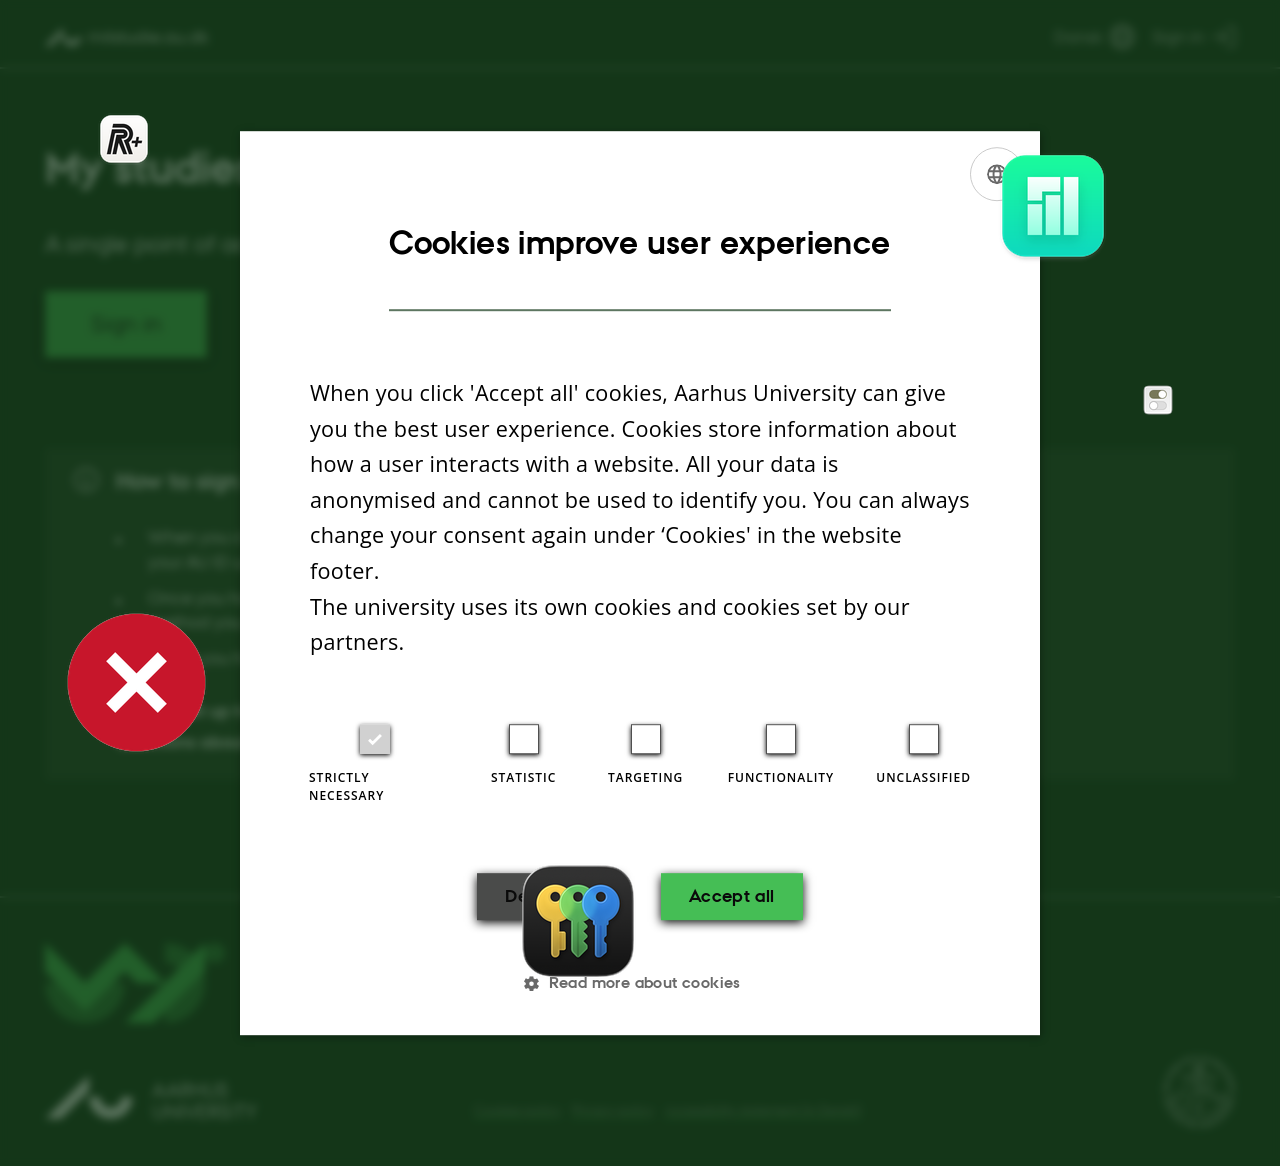 The width and height of the screenshot is (1280, 1166). I want to click on cancel or clear a calculation, so click(136, 682).